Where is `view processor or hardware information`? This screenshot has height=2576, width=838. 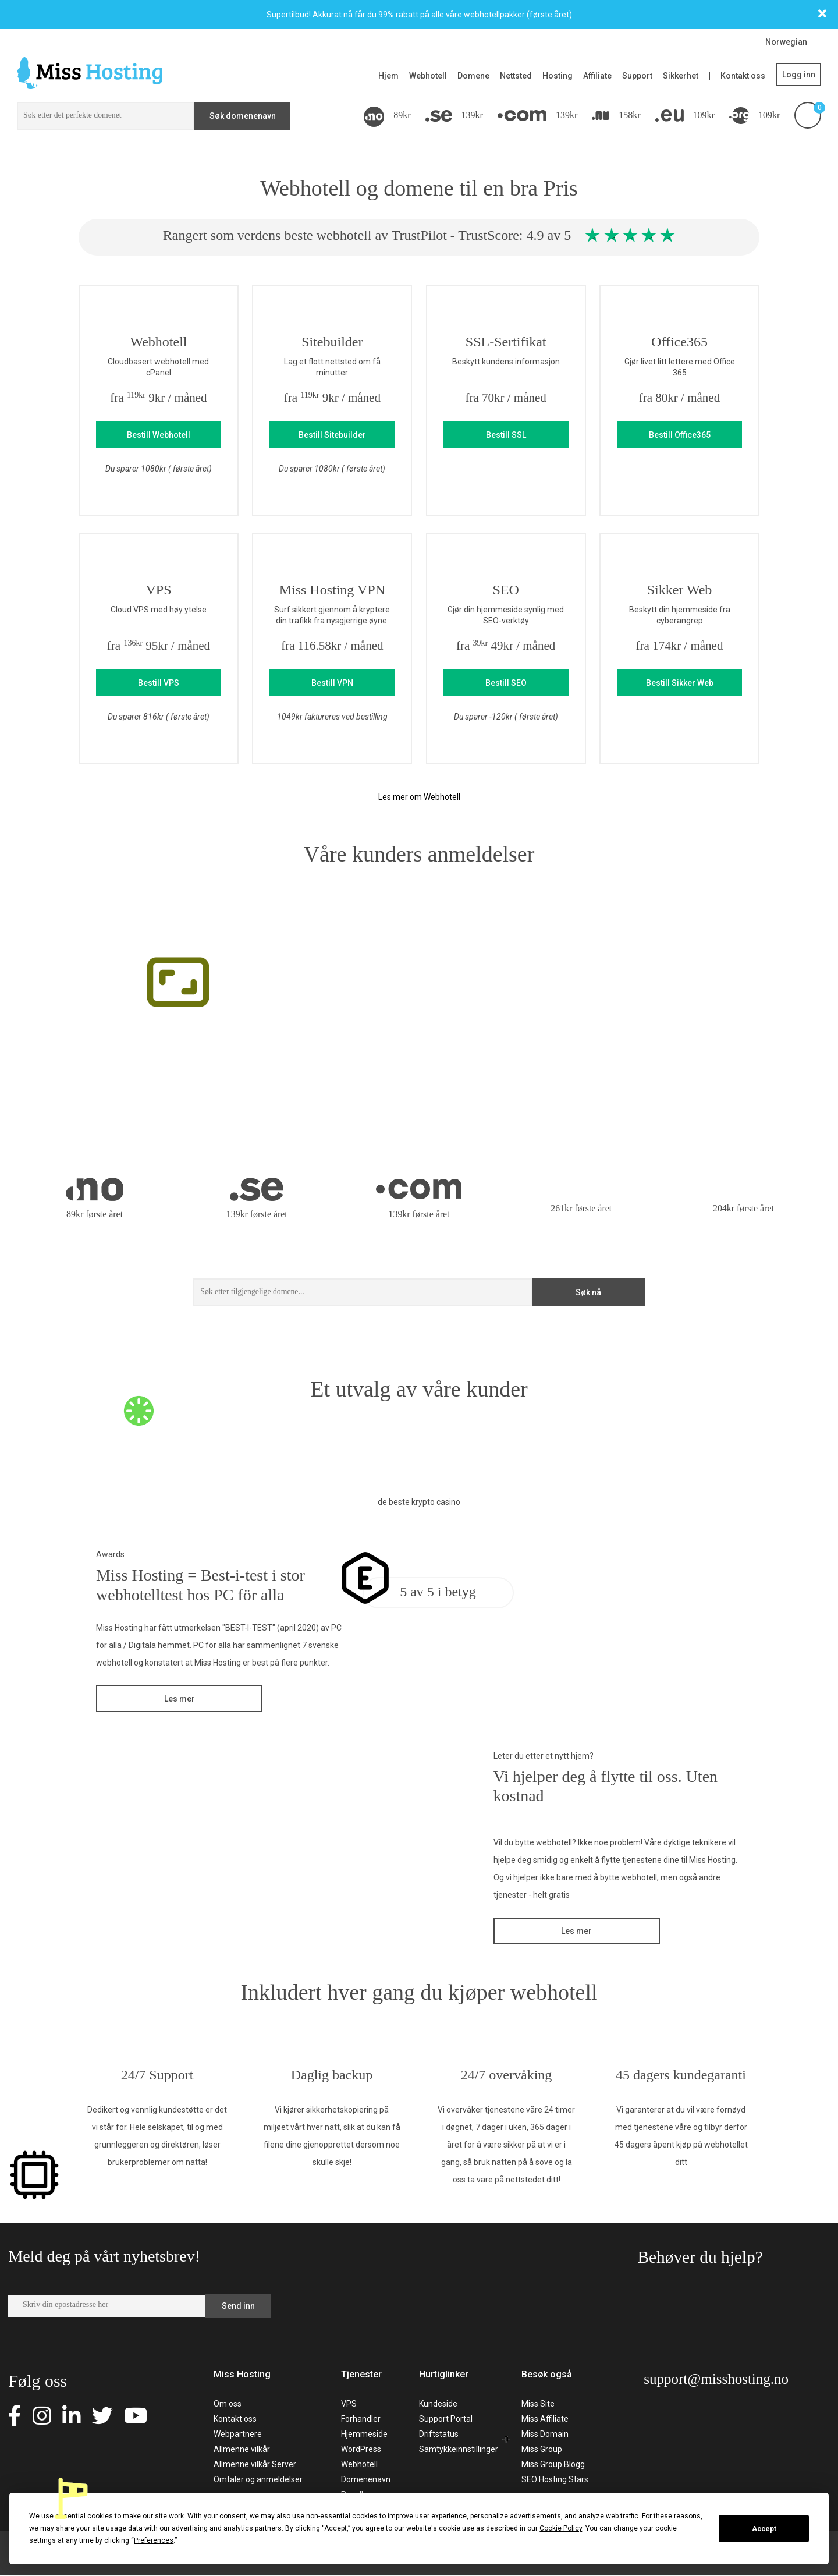 view processor or hardware information is located at coordinates (34, 2175).